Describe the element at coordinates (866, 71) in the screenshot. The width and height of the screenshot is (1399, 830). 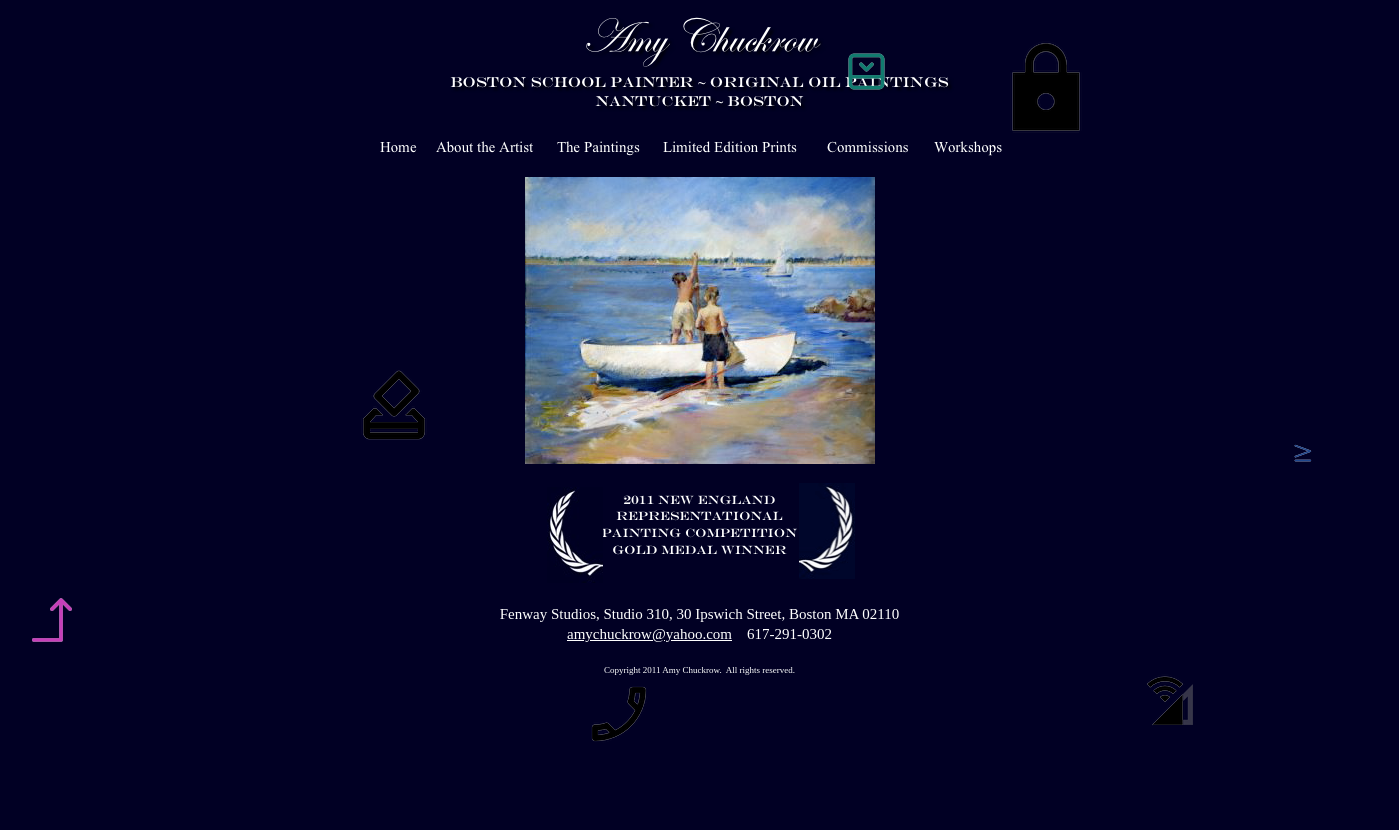
I see `collapse bottom panel` at that location.